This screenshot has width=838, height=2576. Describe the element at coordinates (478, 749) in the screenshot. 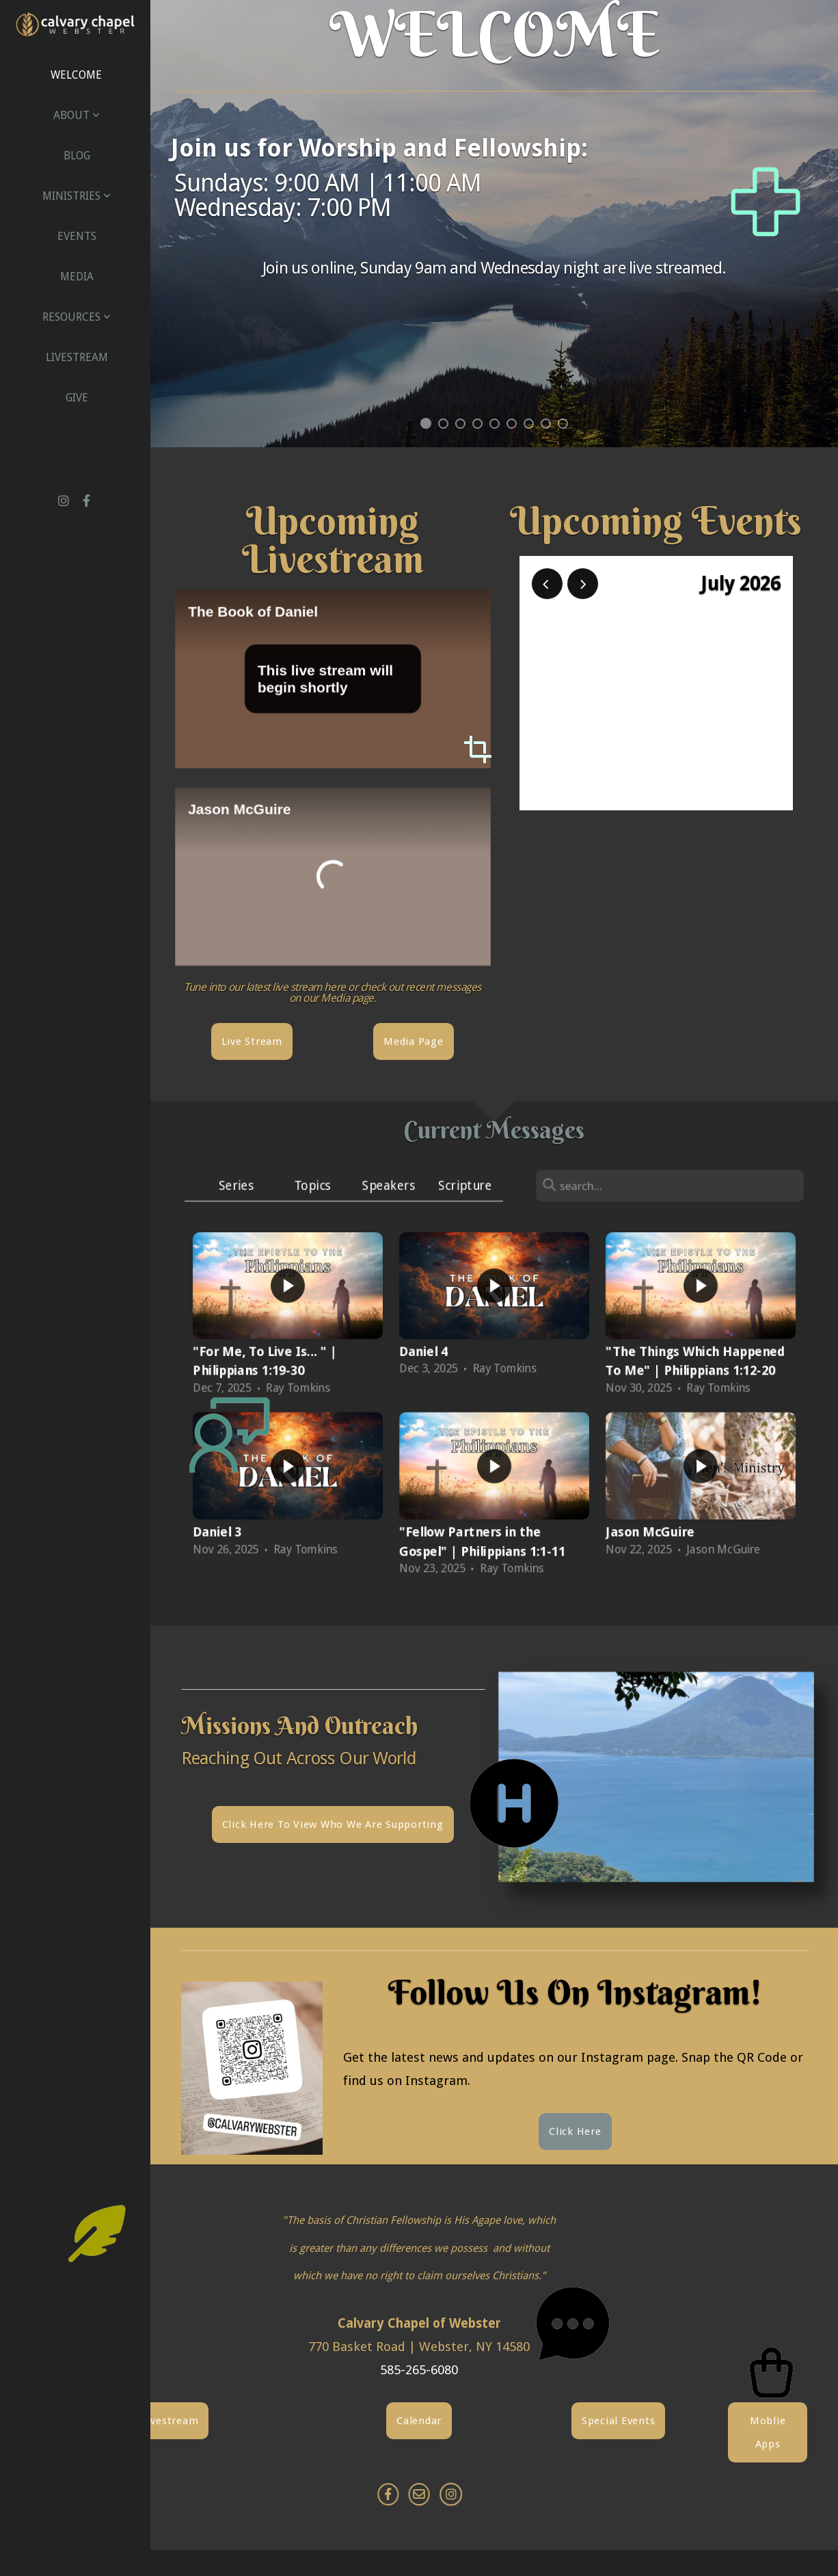

I see `crop an image or photo` at that location.